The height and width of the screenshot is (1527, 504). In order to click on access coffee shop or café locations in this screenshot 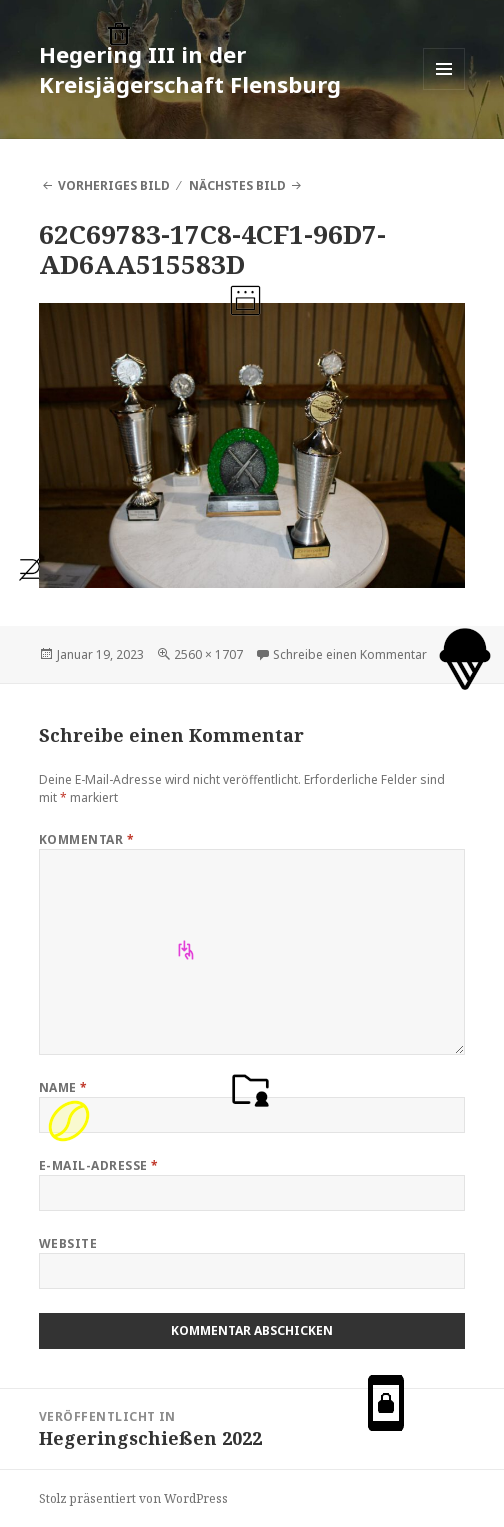, I will do `click(69, 1121)`.